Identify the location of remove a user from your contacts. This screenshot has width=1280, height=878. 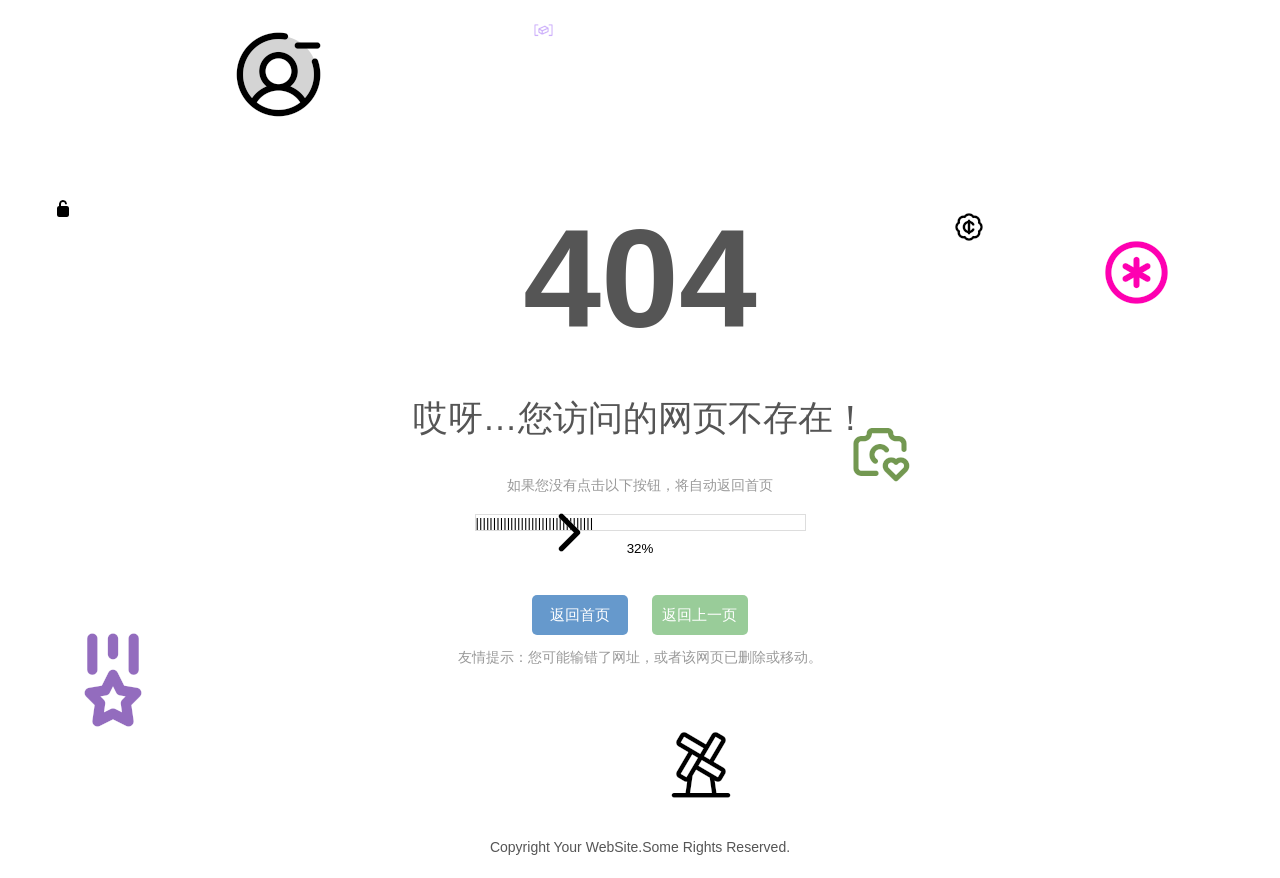
(278, 74).